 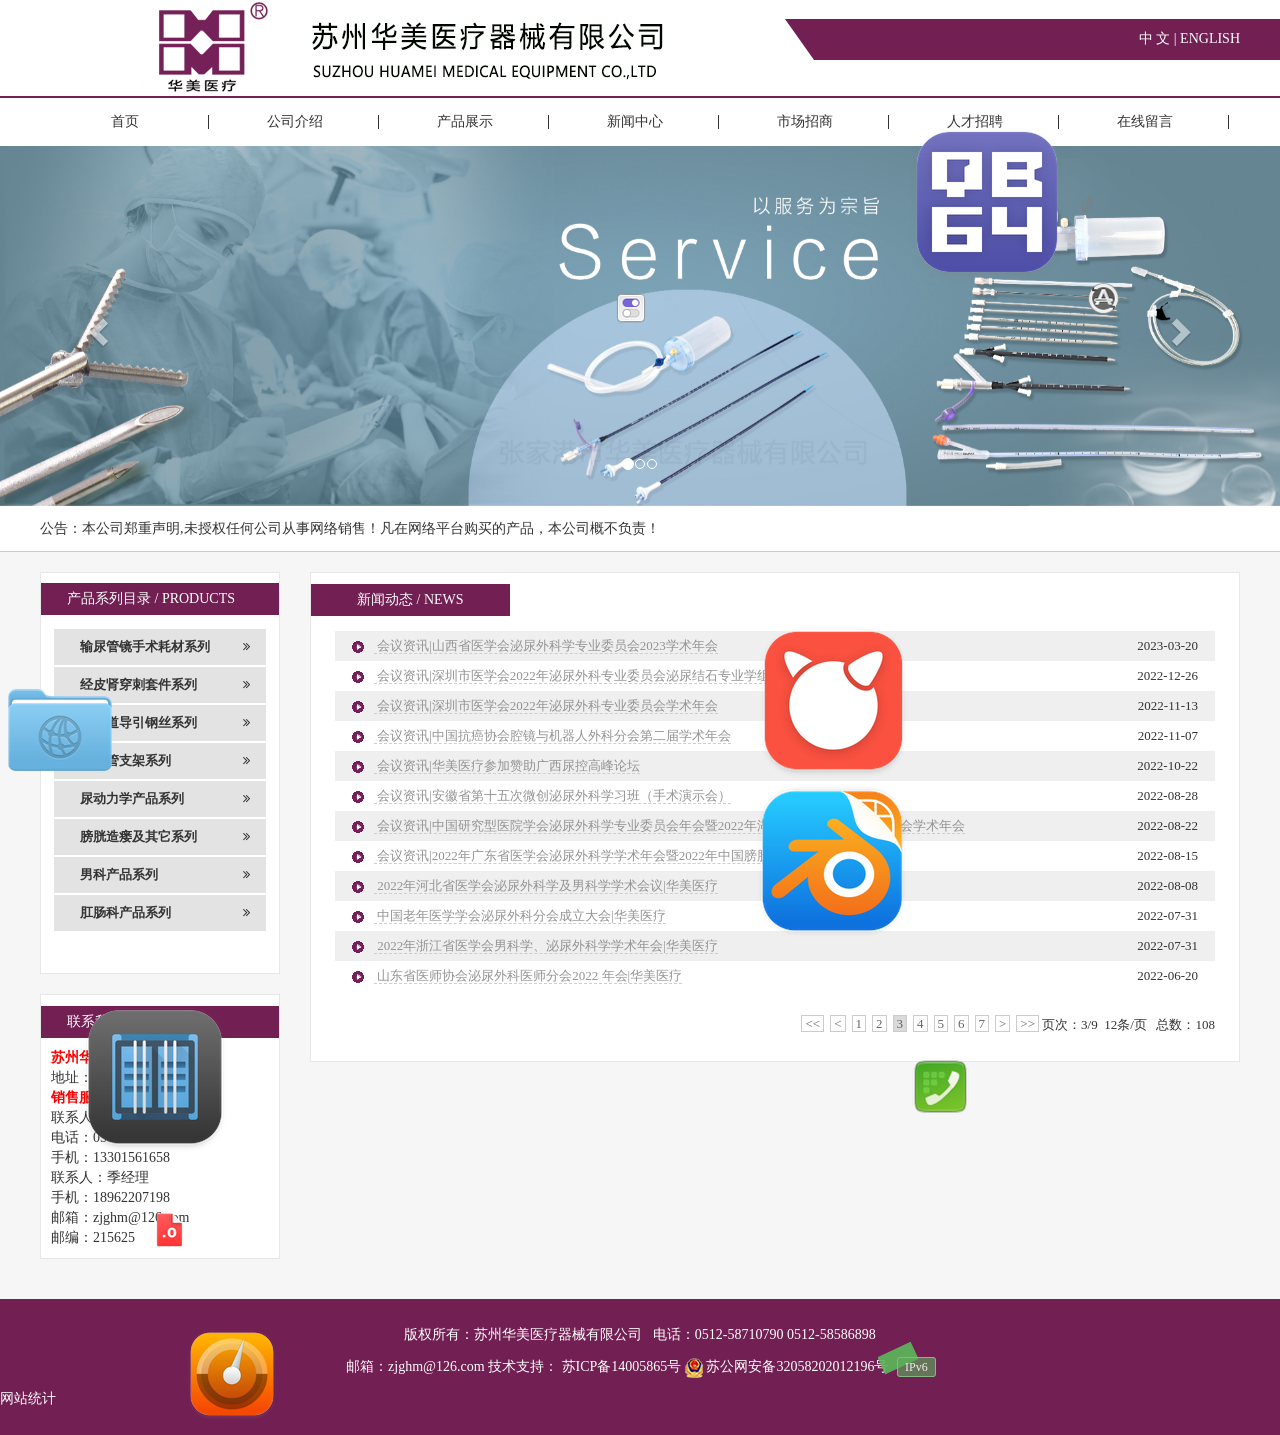 I want to click on open desktop preferences or settings, so click(x=631, y=308).